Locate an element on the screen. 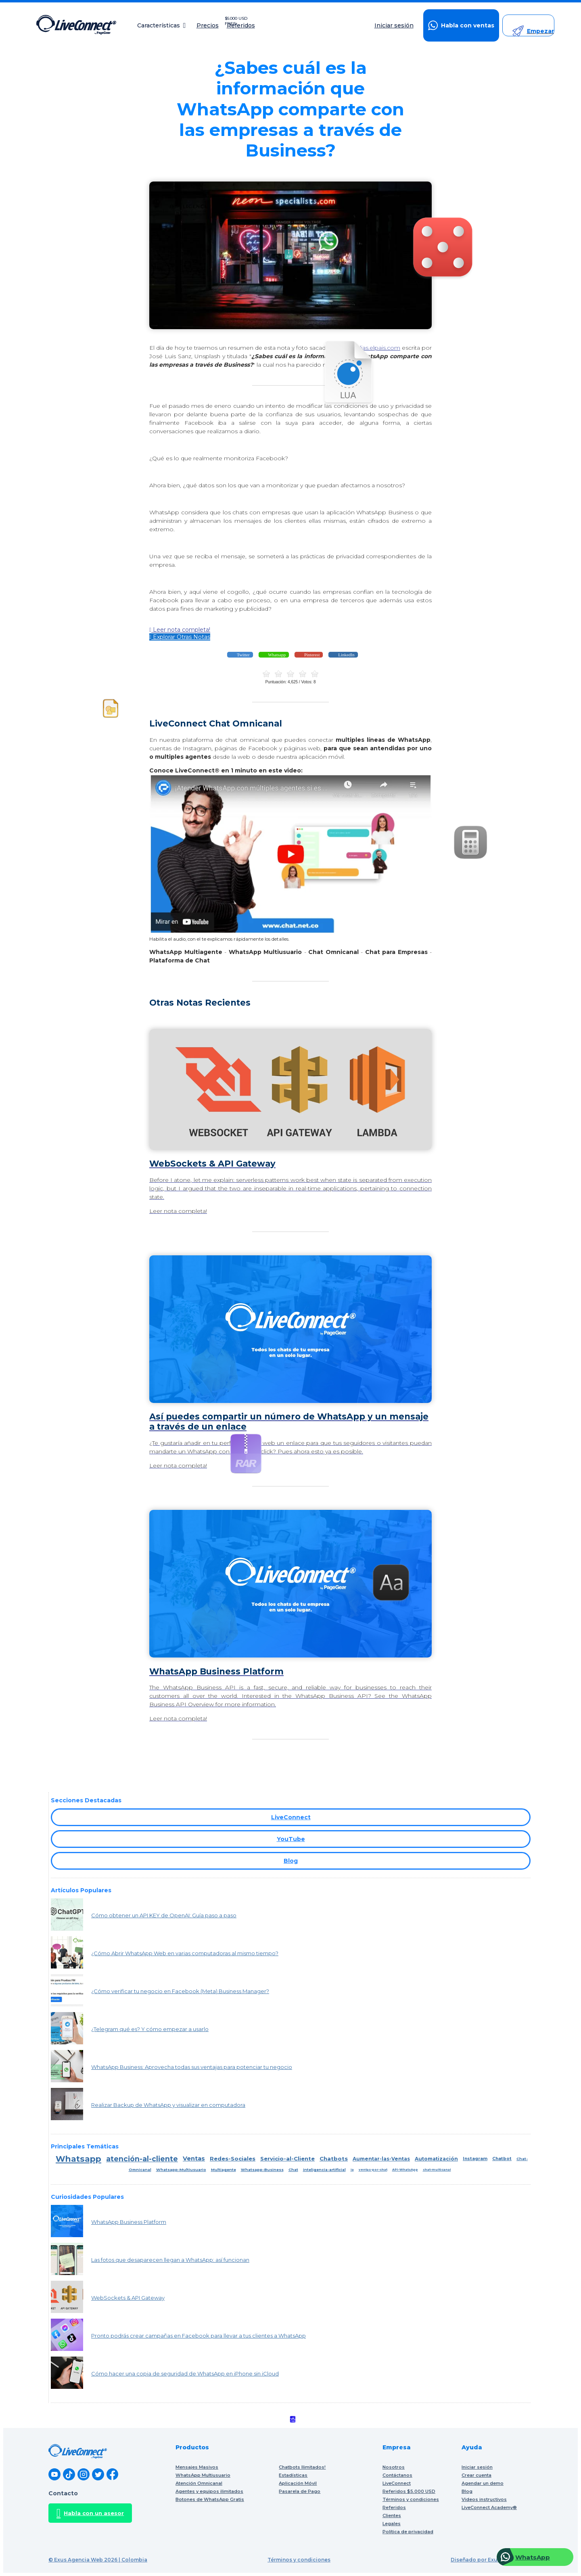 Image resolution: width=581 pixels, height=2576 pixels. compressed zip file is located at coordinates (288, 254).